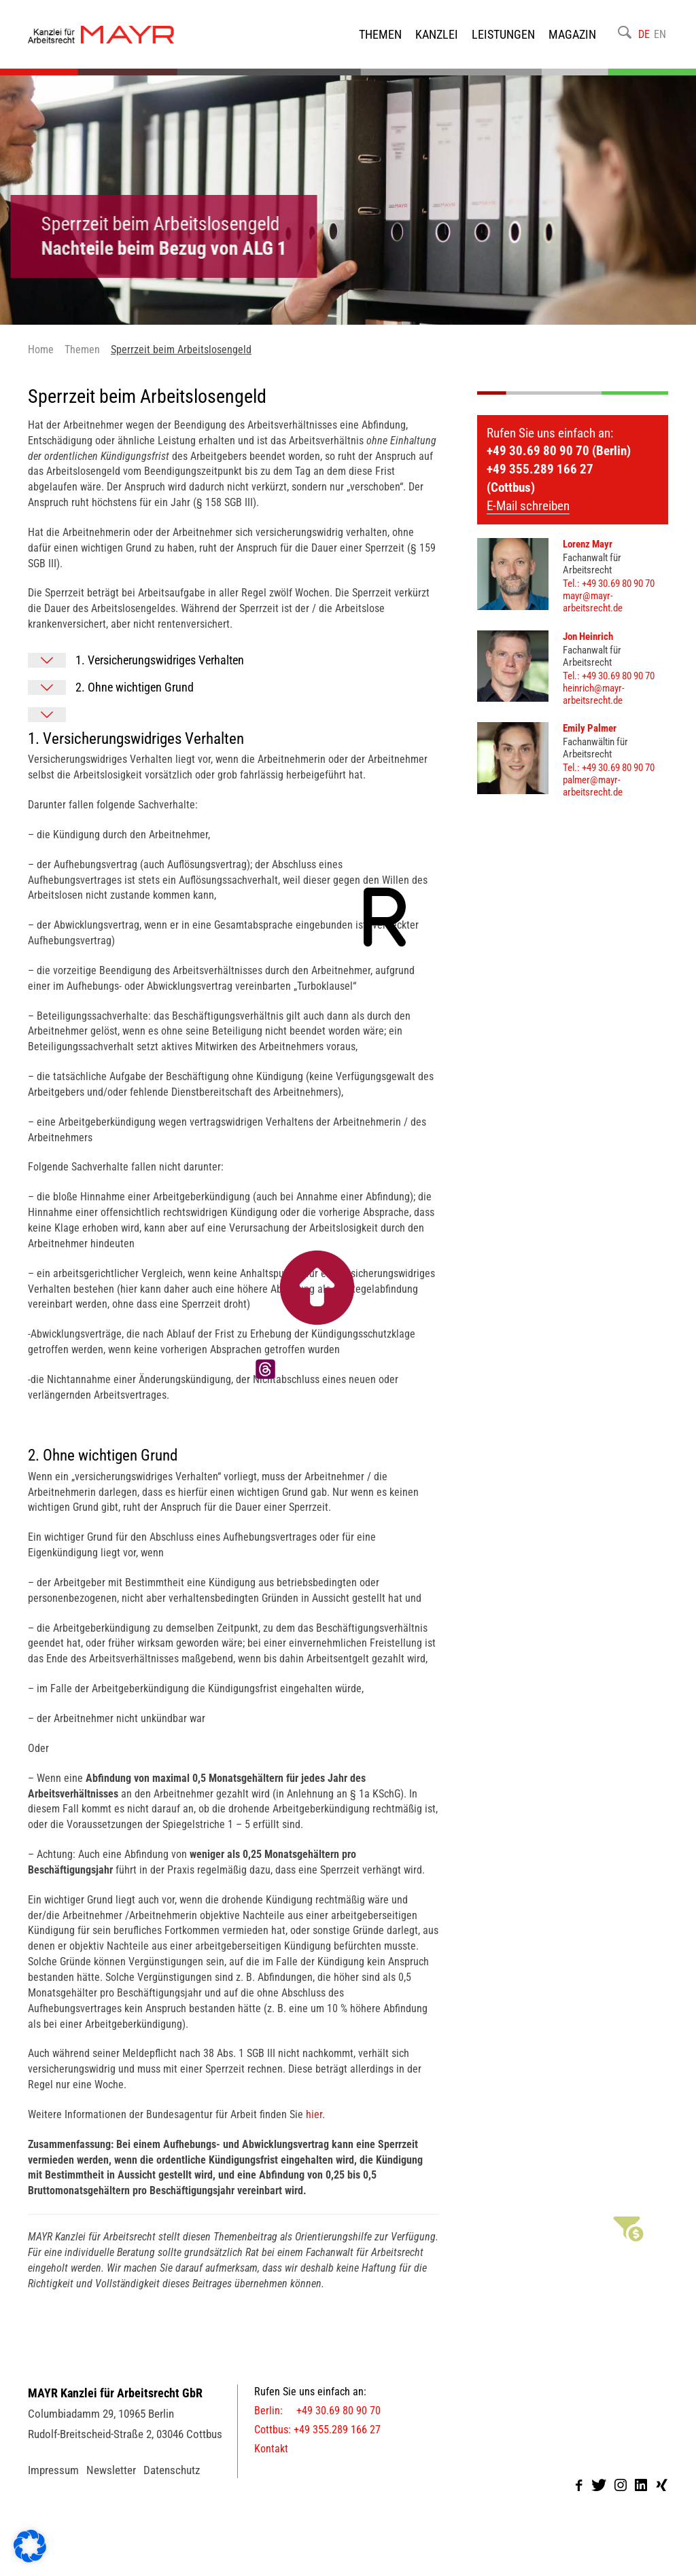 Image resolution: width=696 pixels, height=2576 pixels. I want to click on indicates a keyboard shortcut or hotkey for the letter R, so click(385, 917).